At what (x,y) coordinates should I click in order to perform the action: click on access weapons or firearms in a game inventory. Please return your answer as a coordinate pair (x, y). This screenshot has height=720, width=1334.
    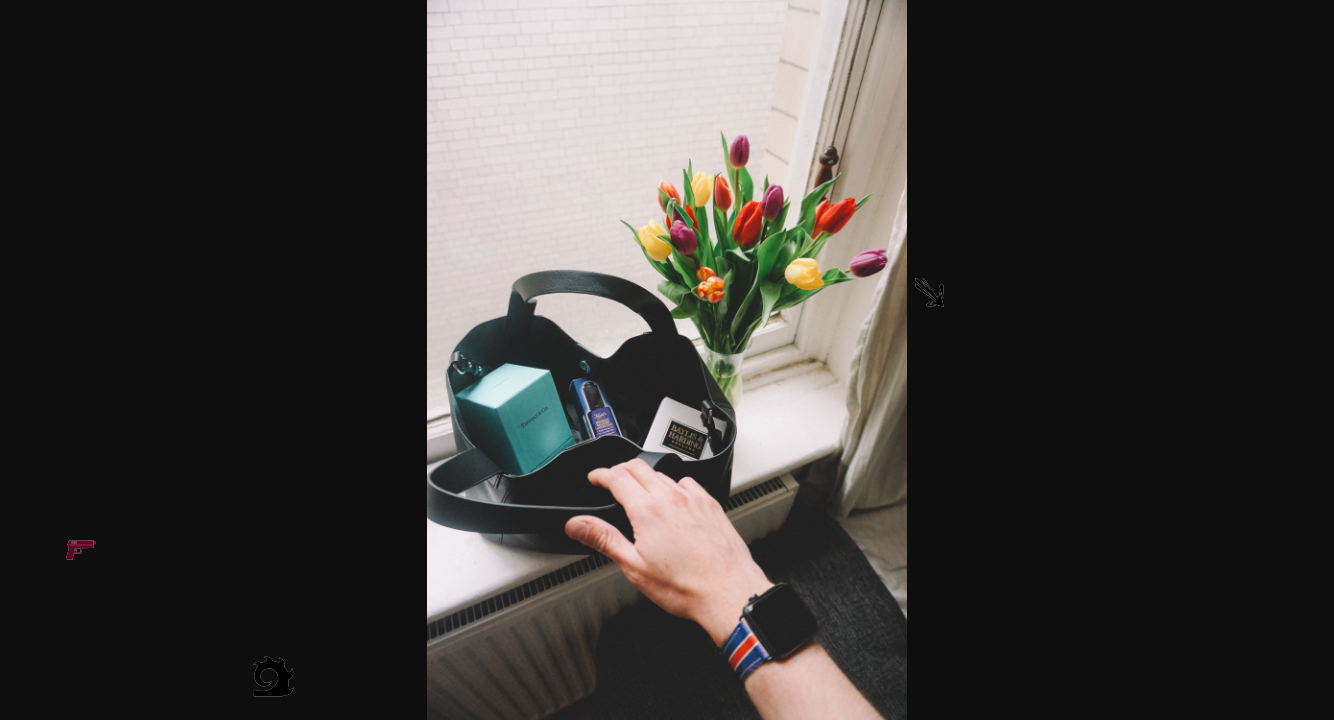
    Looking at the image, I should click on (80, 549).